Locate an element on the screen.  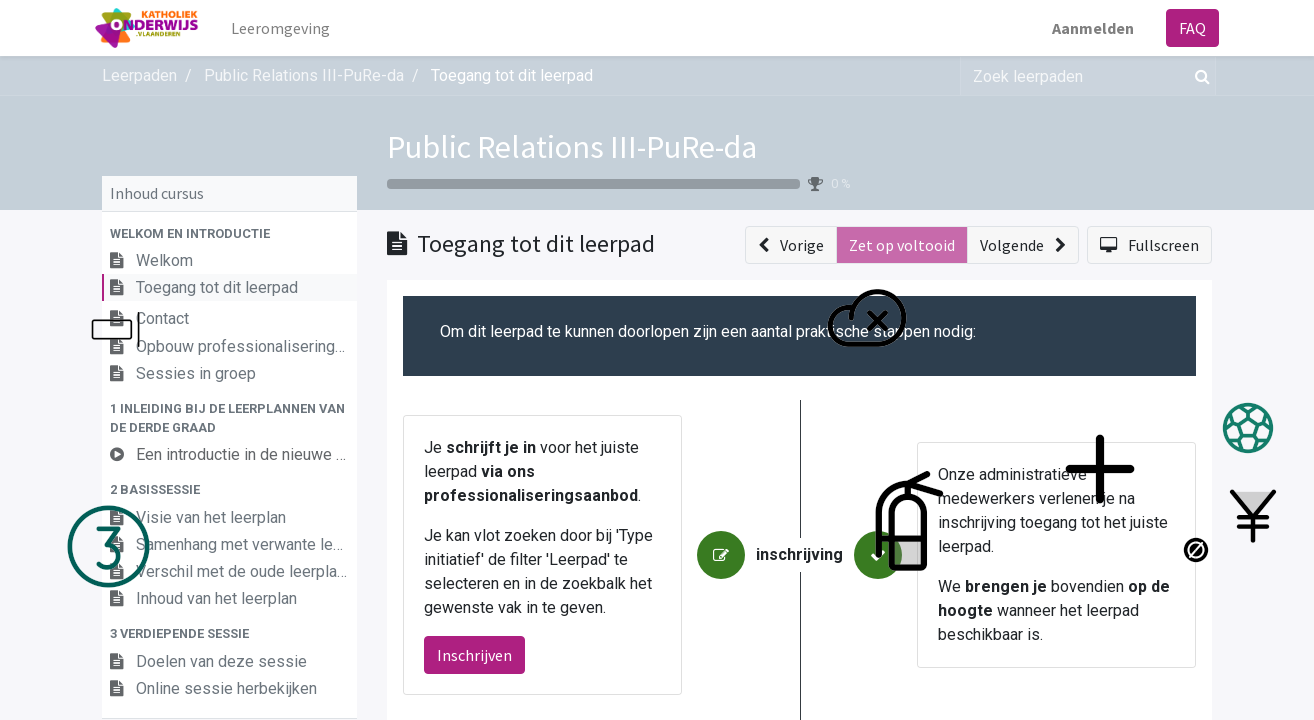
disconnect from cloud storage is located at coordinates (867, 318).